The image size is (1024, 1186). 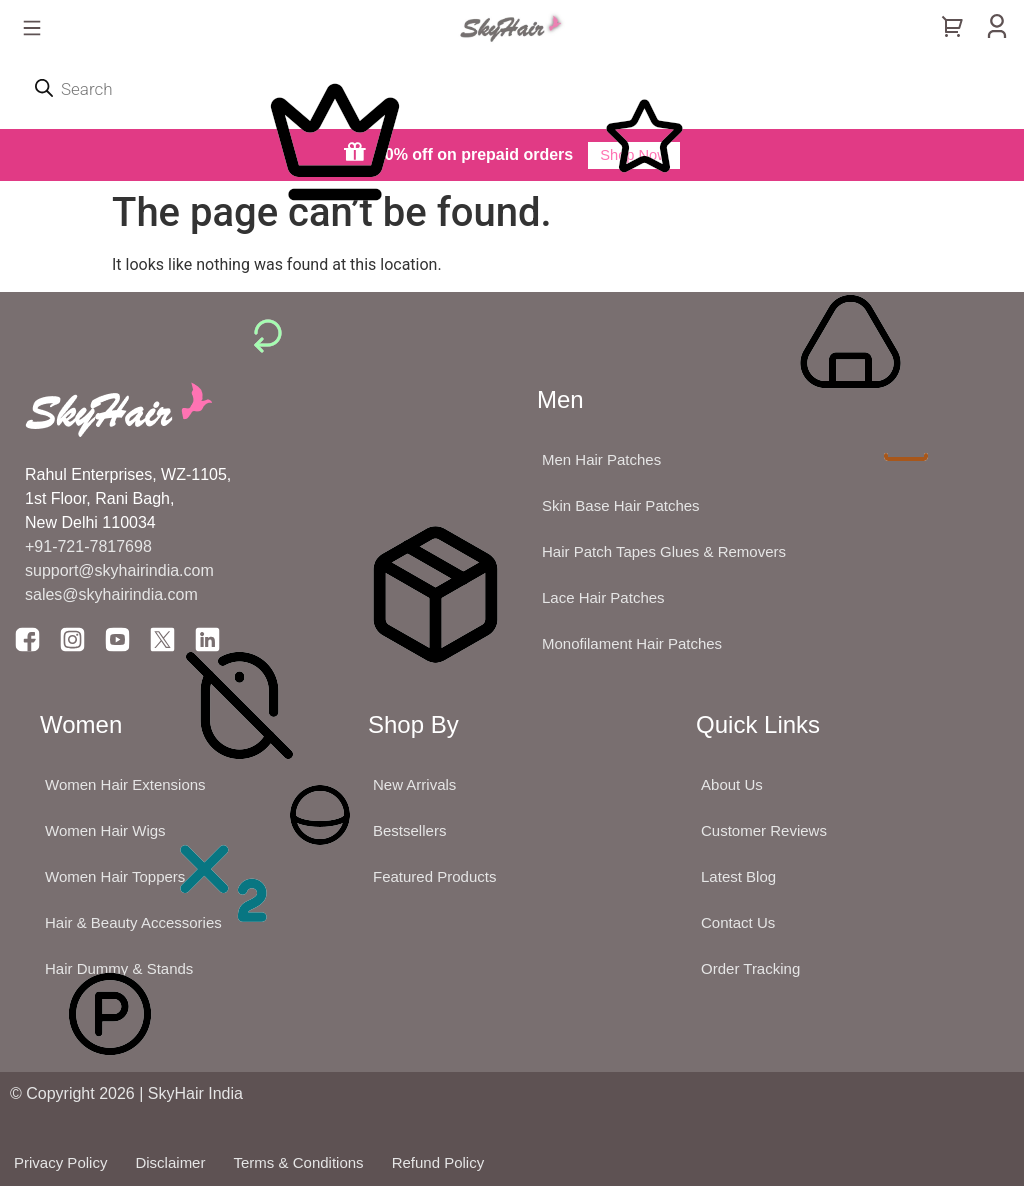 I want to click on view package or shipment details, so click(x=435, y=594).